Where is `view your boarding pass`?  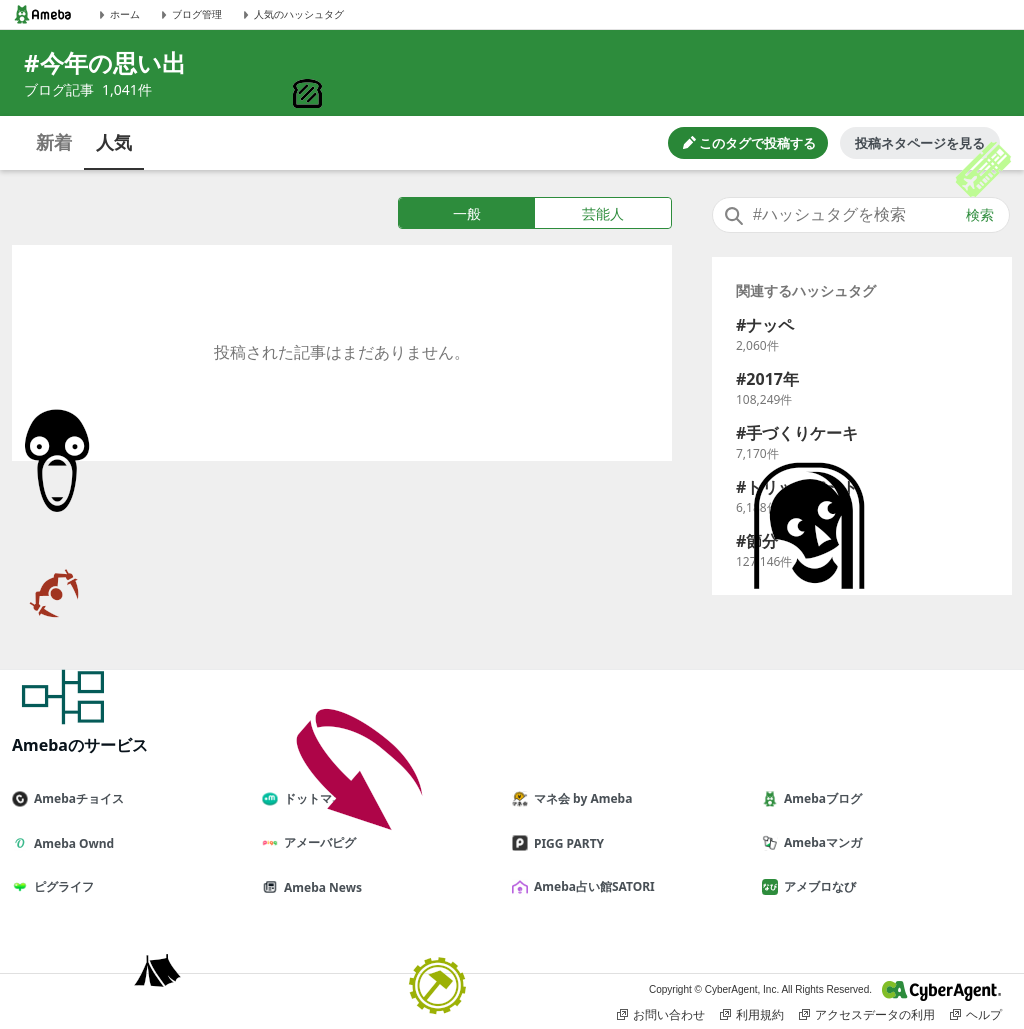
view your boarding pass is located at coordinates (983, 169).